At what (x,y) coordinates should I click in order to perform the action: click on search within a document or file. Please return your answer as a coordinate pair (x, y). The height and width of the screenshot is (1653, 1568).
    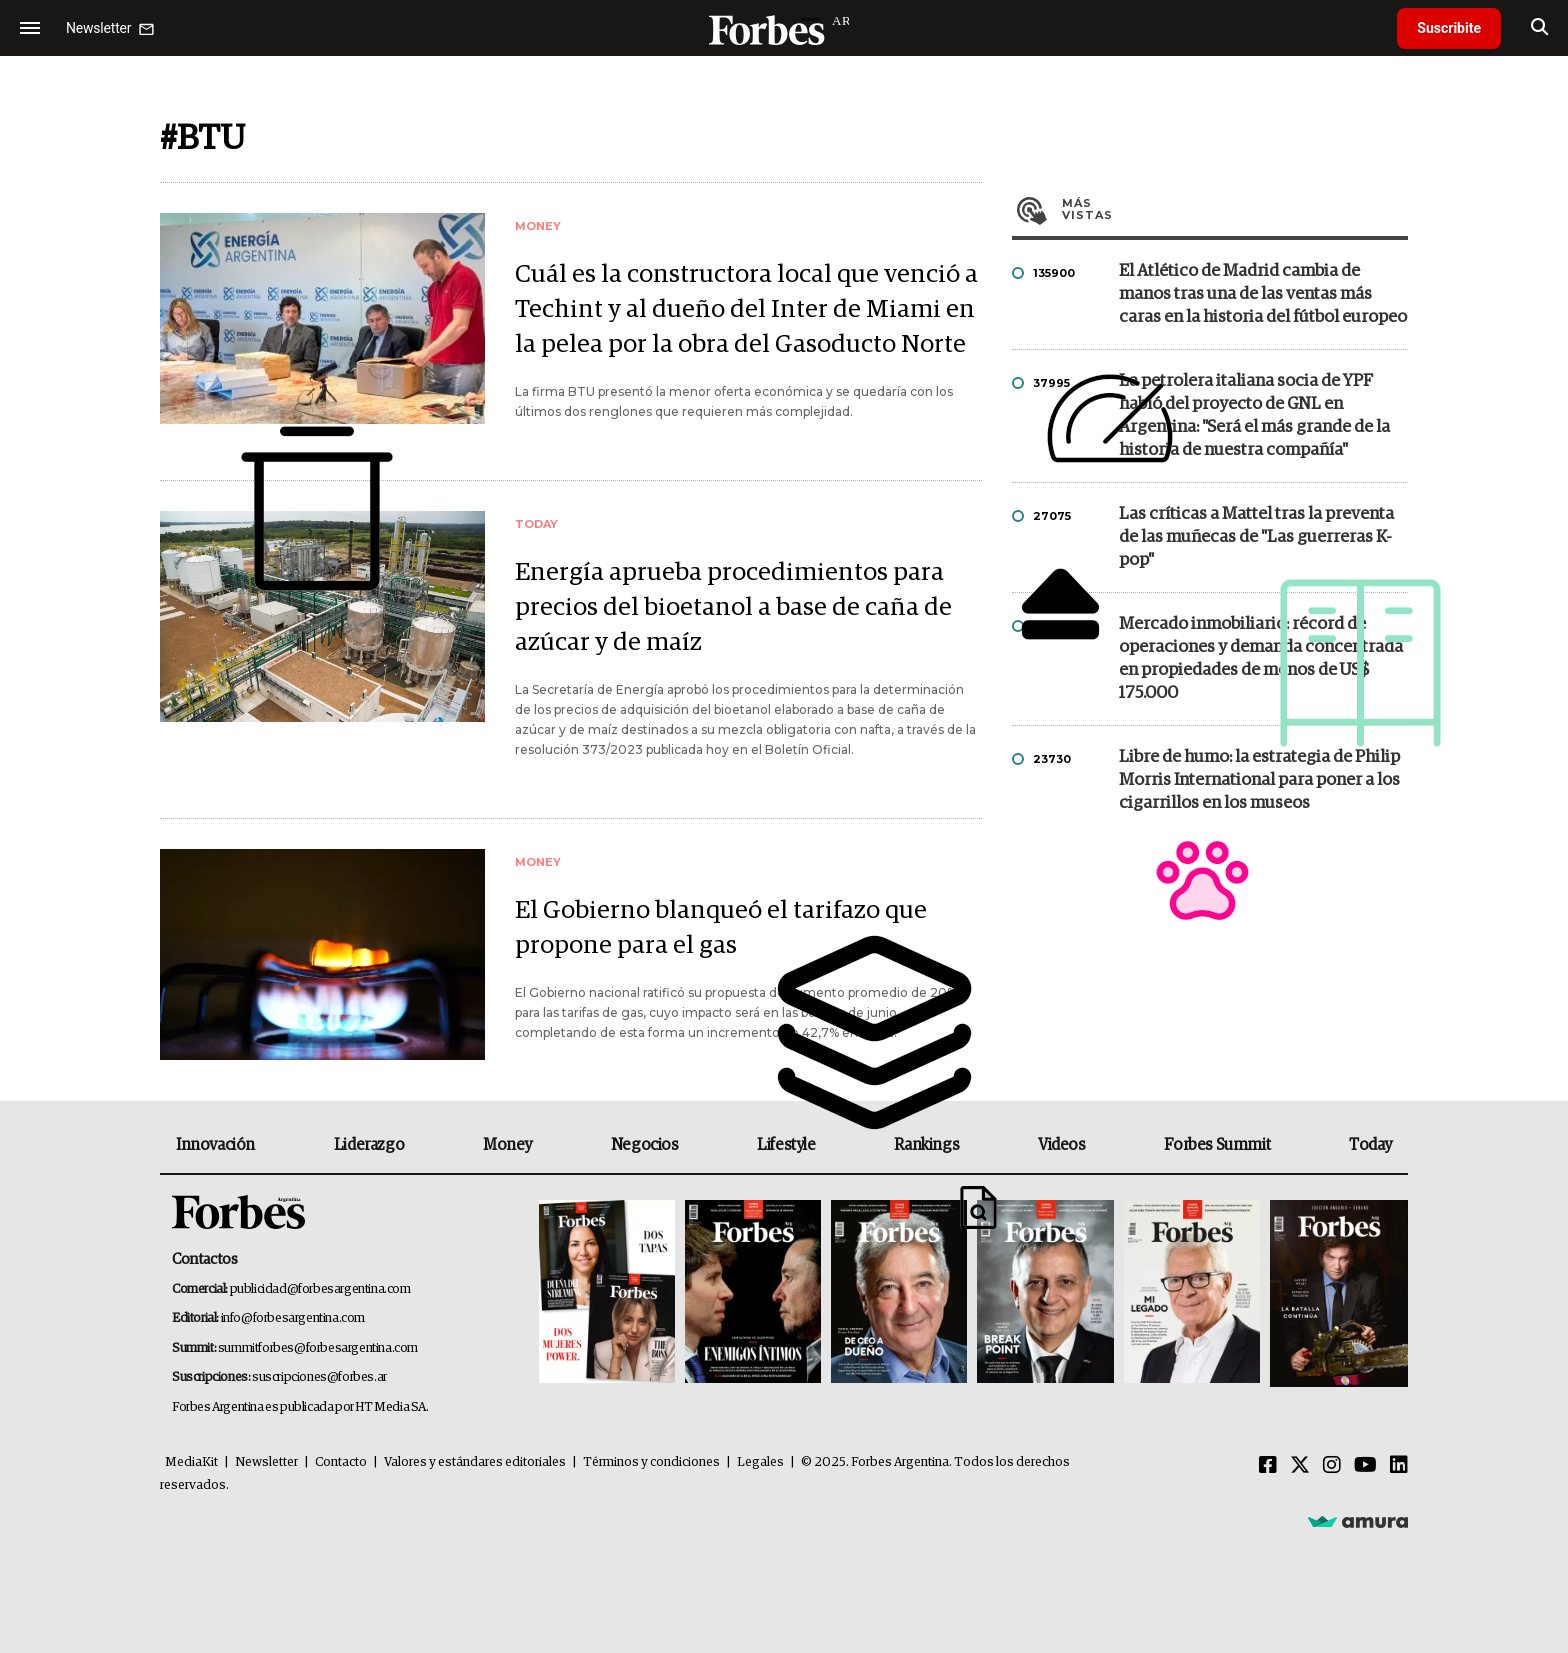
    Looking at the image, I should click on (978, 1207).